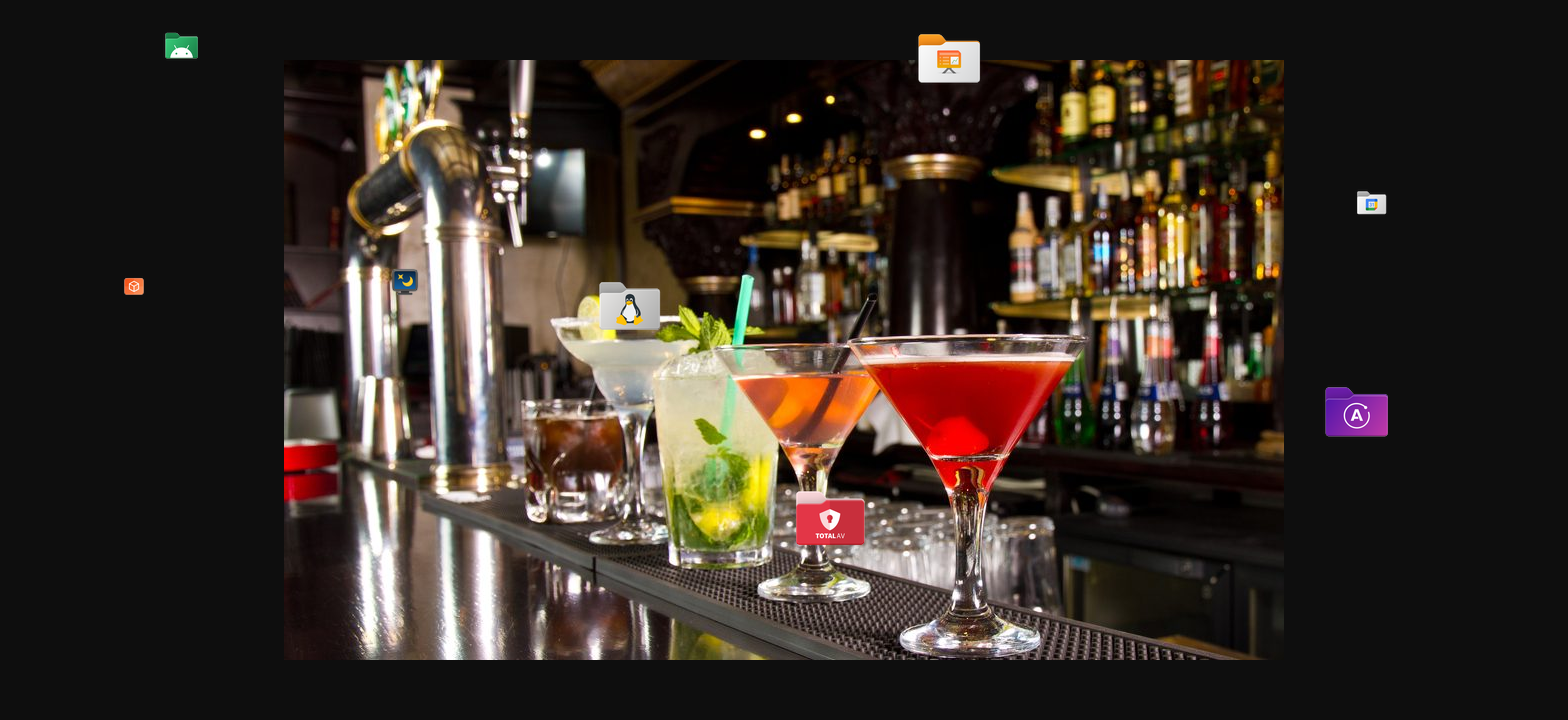 The width and height of the screenshot is (1568, 720). I want to click on open apollo app files folder, so click(1356, 413).